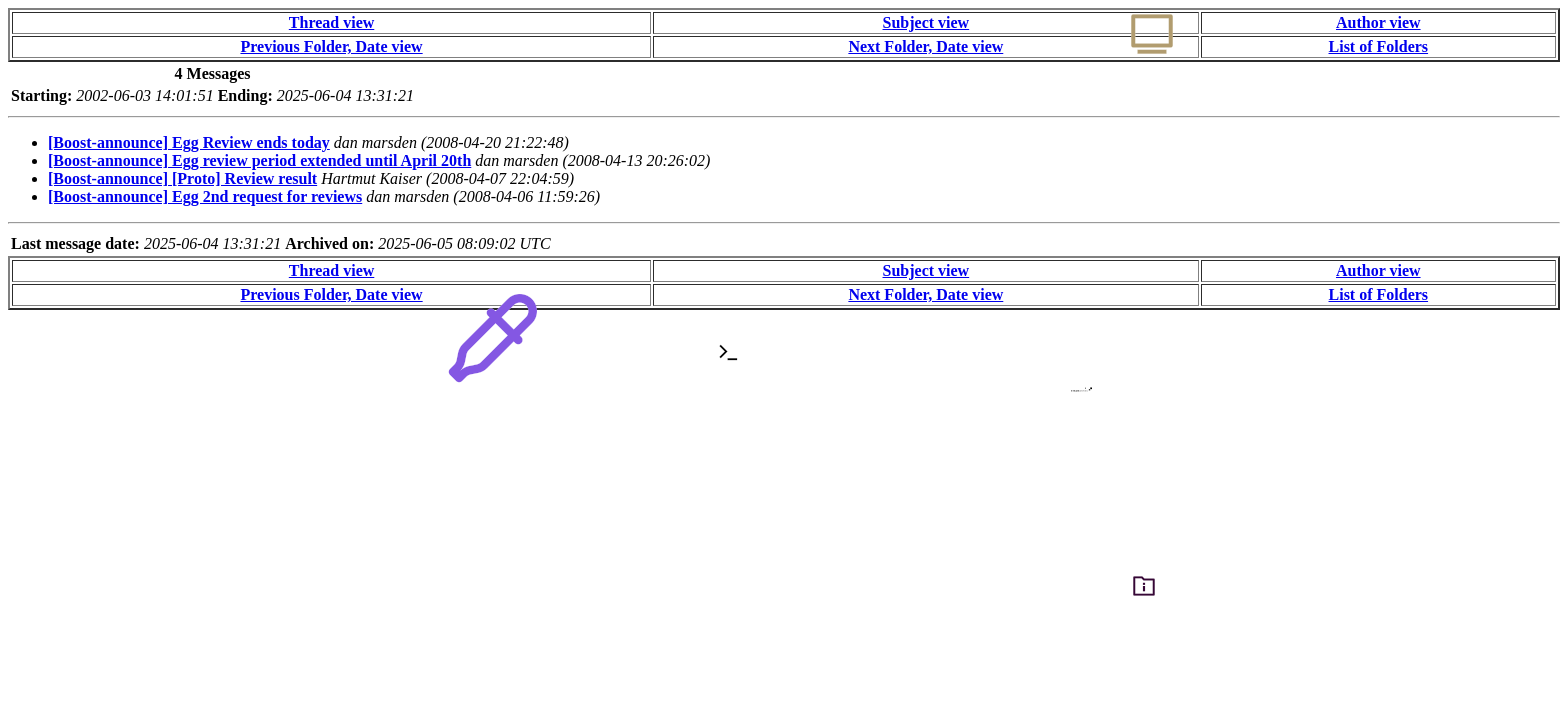 The width and height of the screenshot is (1568, 720). I want to click on open command line interface, so click(728, 351).